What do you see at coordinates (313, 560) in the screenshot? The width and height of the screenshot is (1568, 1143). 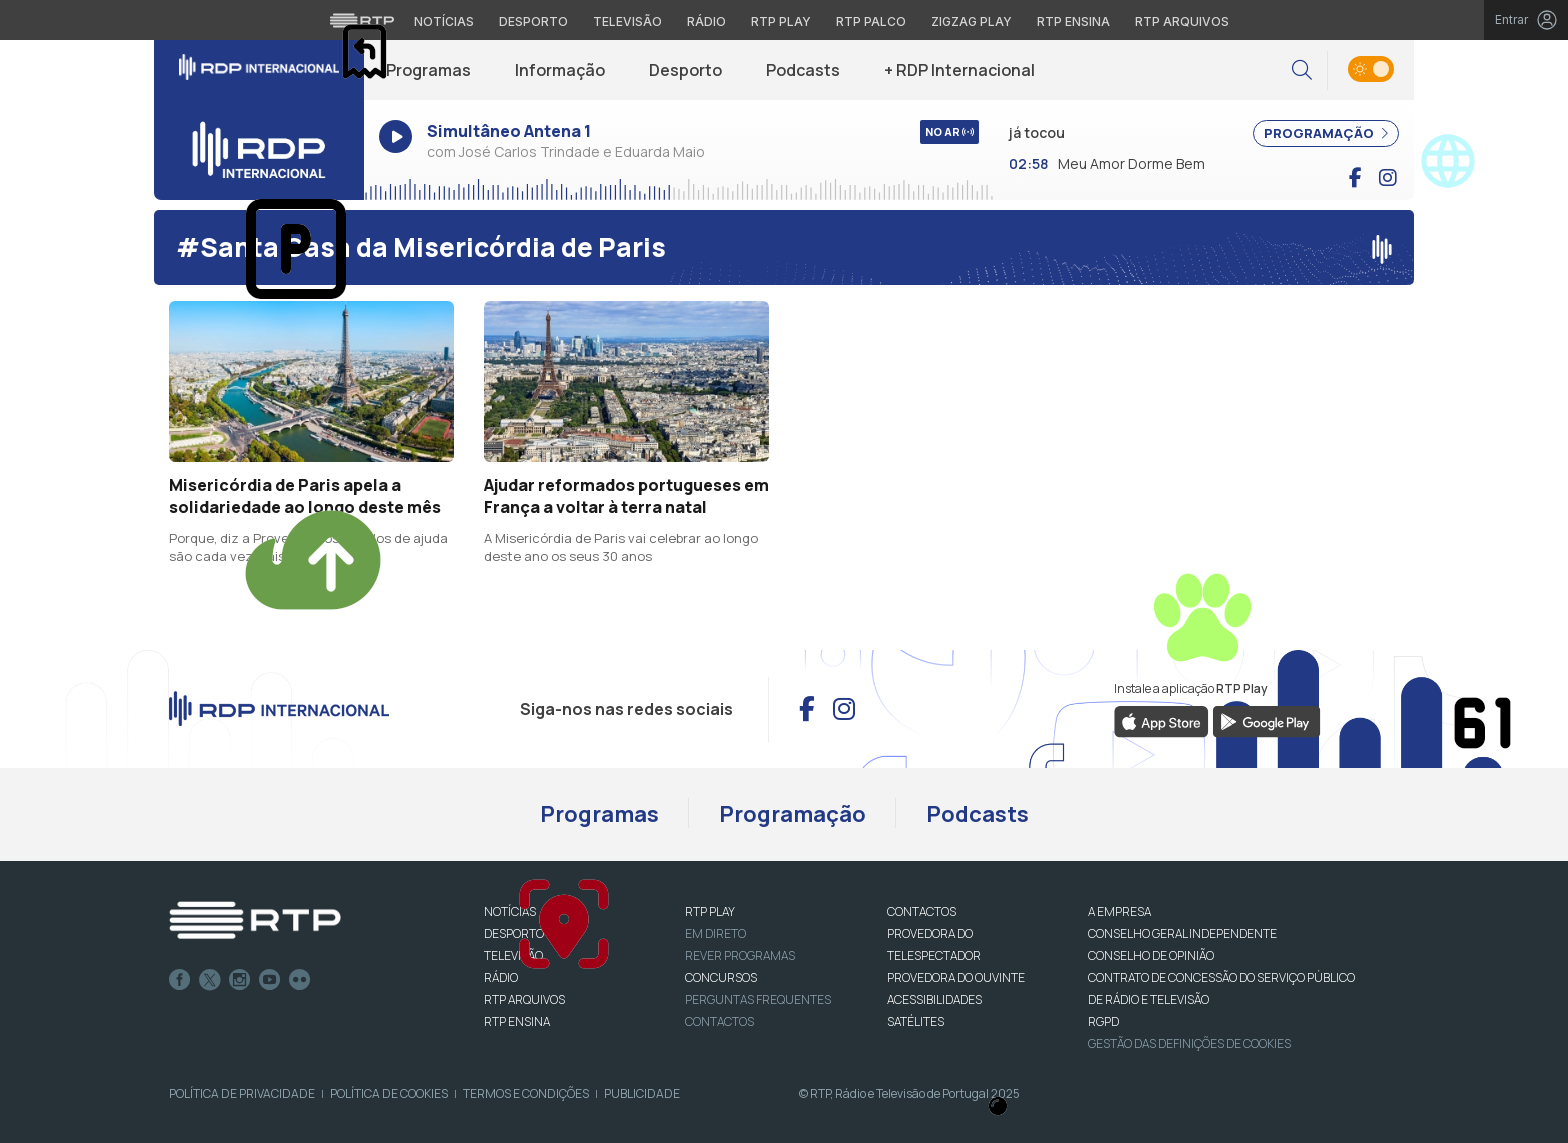 I see `upload file to cloud storage` at bounding box center [313, 560].